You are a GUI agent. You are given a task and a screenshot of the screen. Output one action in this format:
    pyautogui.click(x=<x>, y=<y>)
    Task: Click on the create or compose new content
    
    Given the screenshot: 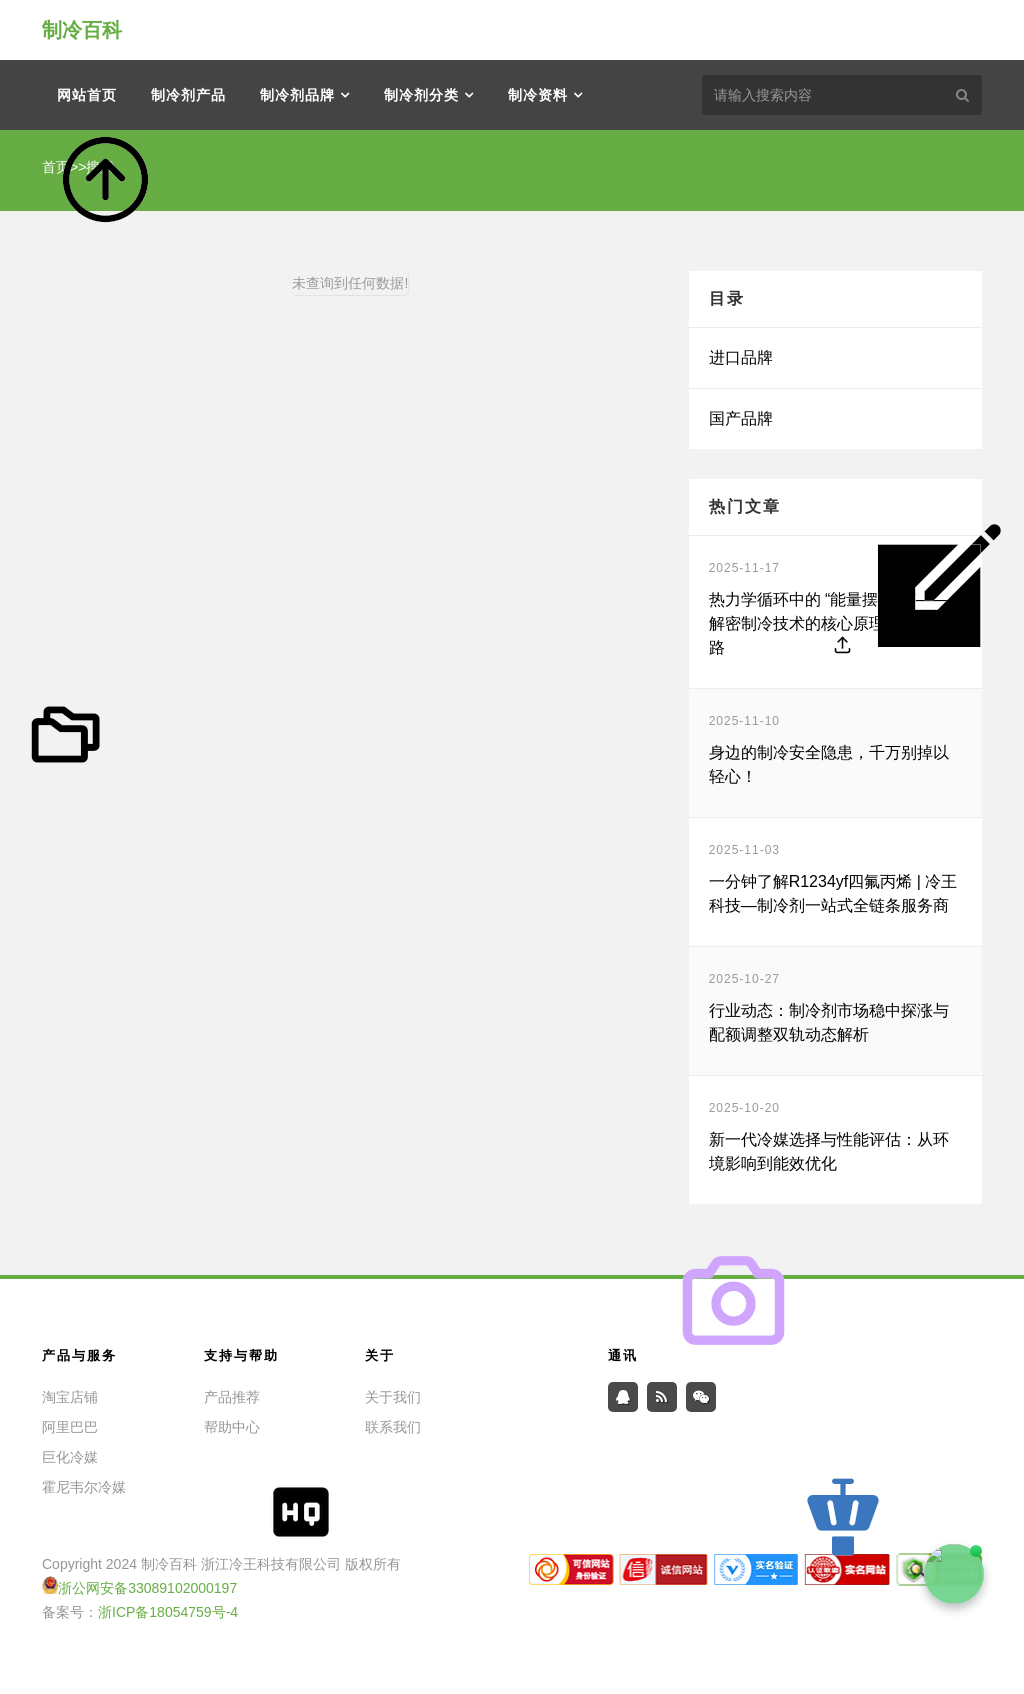 What is the action you would take?
    pyautogui.click(x=938, y=586)
    